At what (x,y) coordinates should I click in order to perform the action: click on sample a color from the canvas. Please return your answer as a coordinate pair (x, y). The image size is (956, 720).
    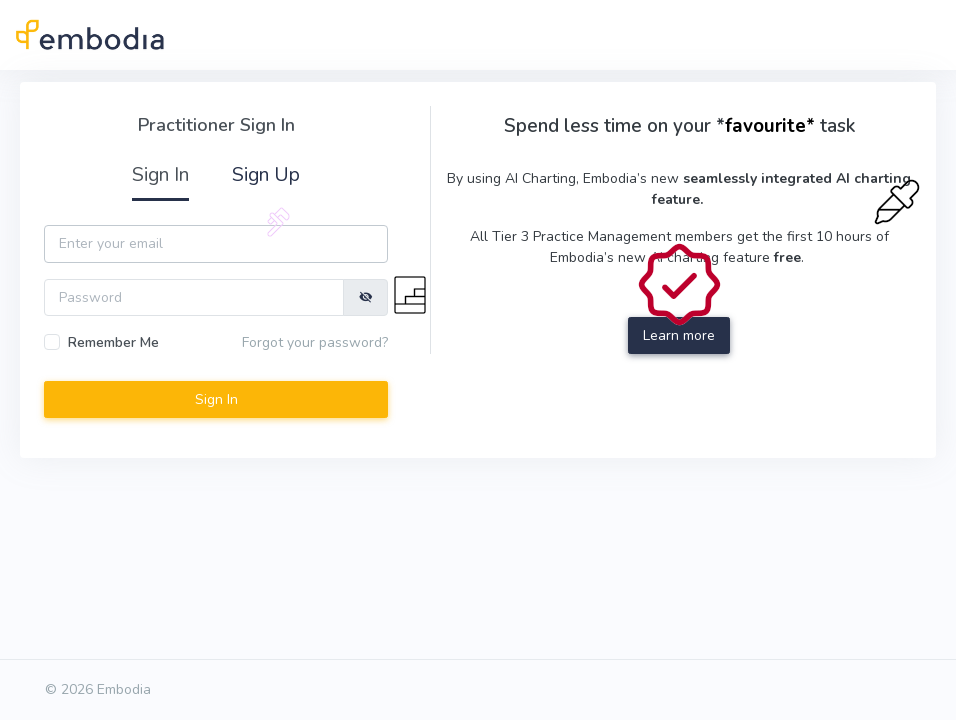
    Looking at the image, I should click on (897, 202).